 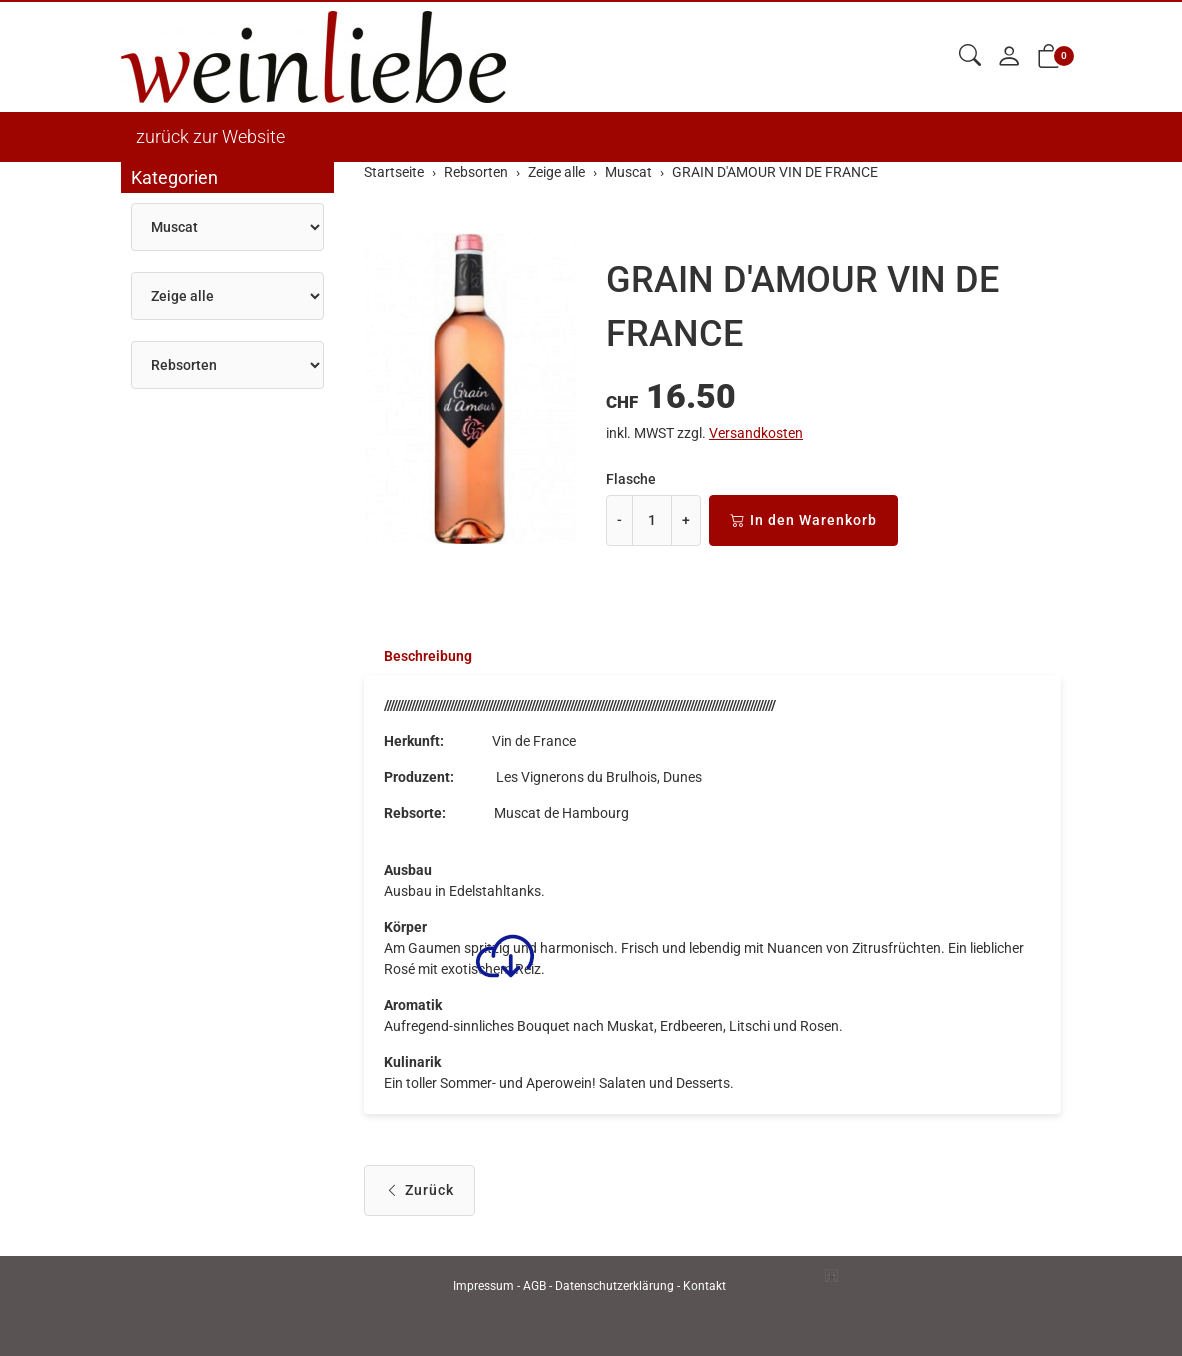 I want to click on view user profile, so click(x=831, y=1275).